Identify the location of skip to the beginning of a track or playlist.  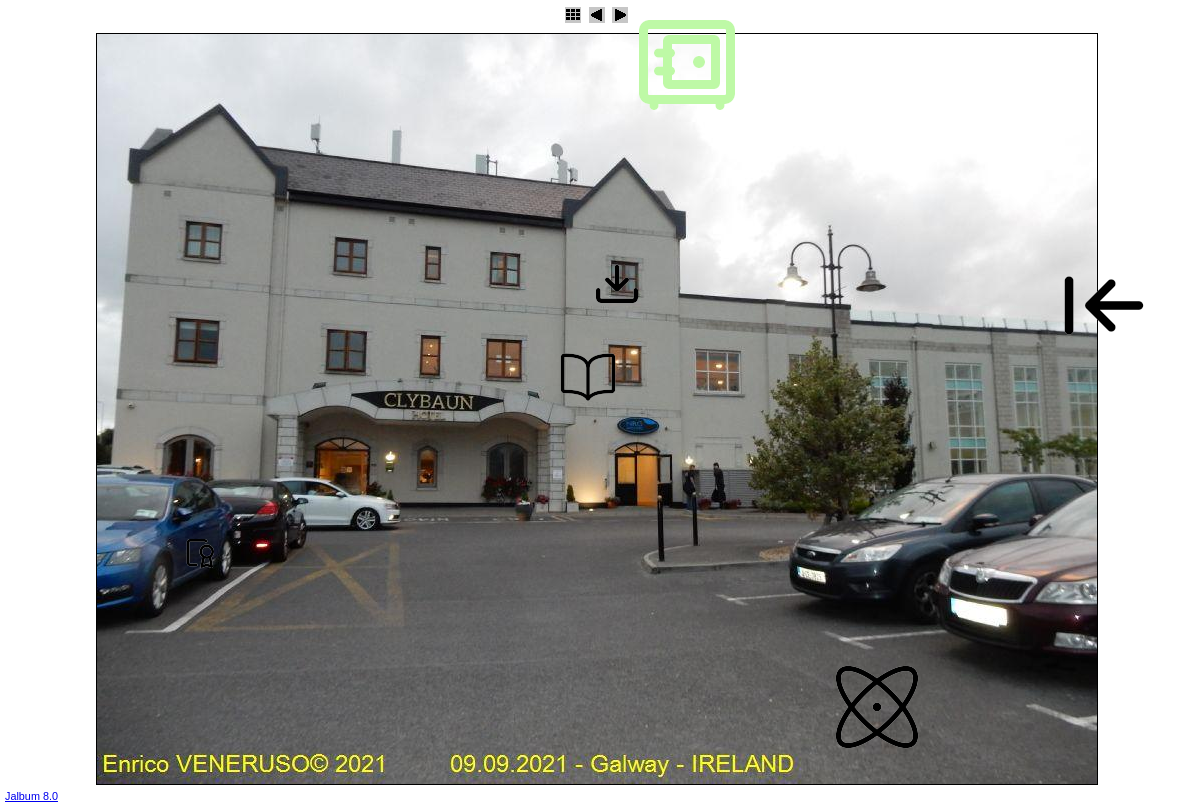
(1102, 305).